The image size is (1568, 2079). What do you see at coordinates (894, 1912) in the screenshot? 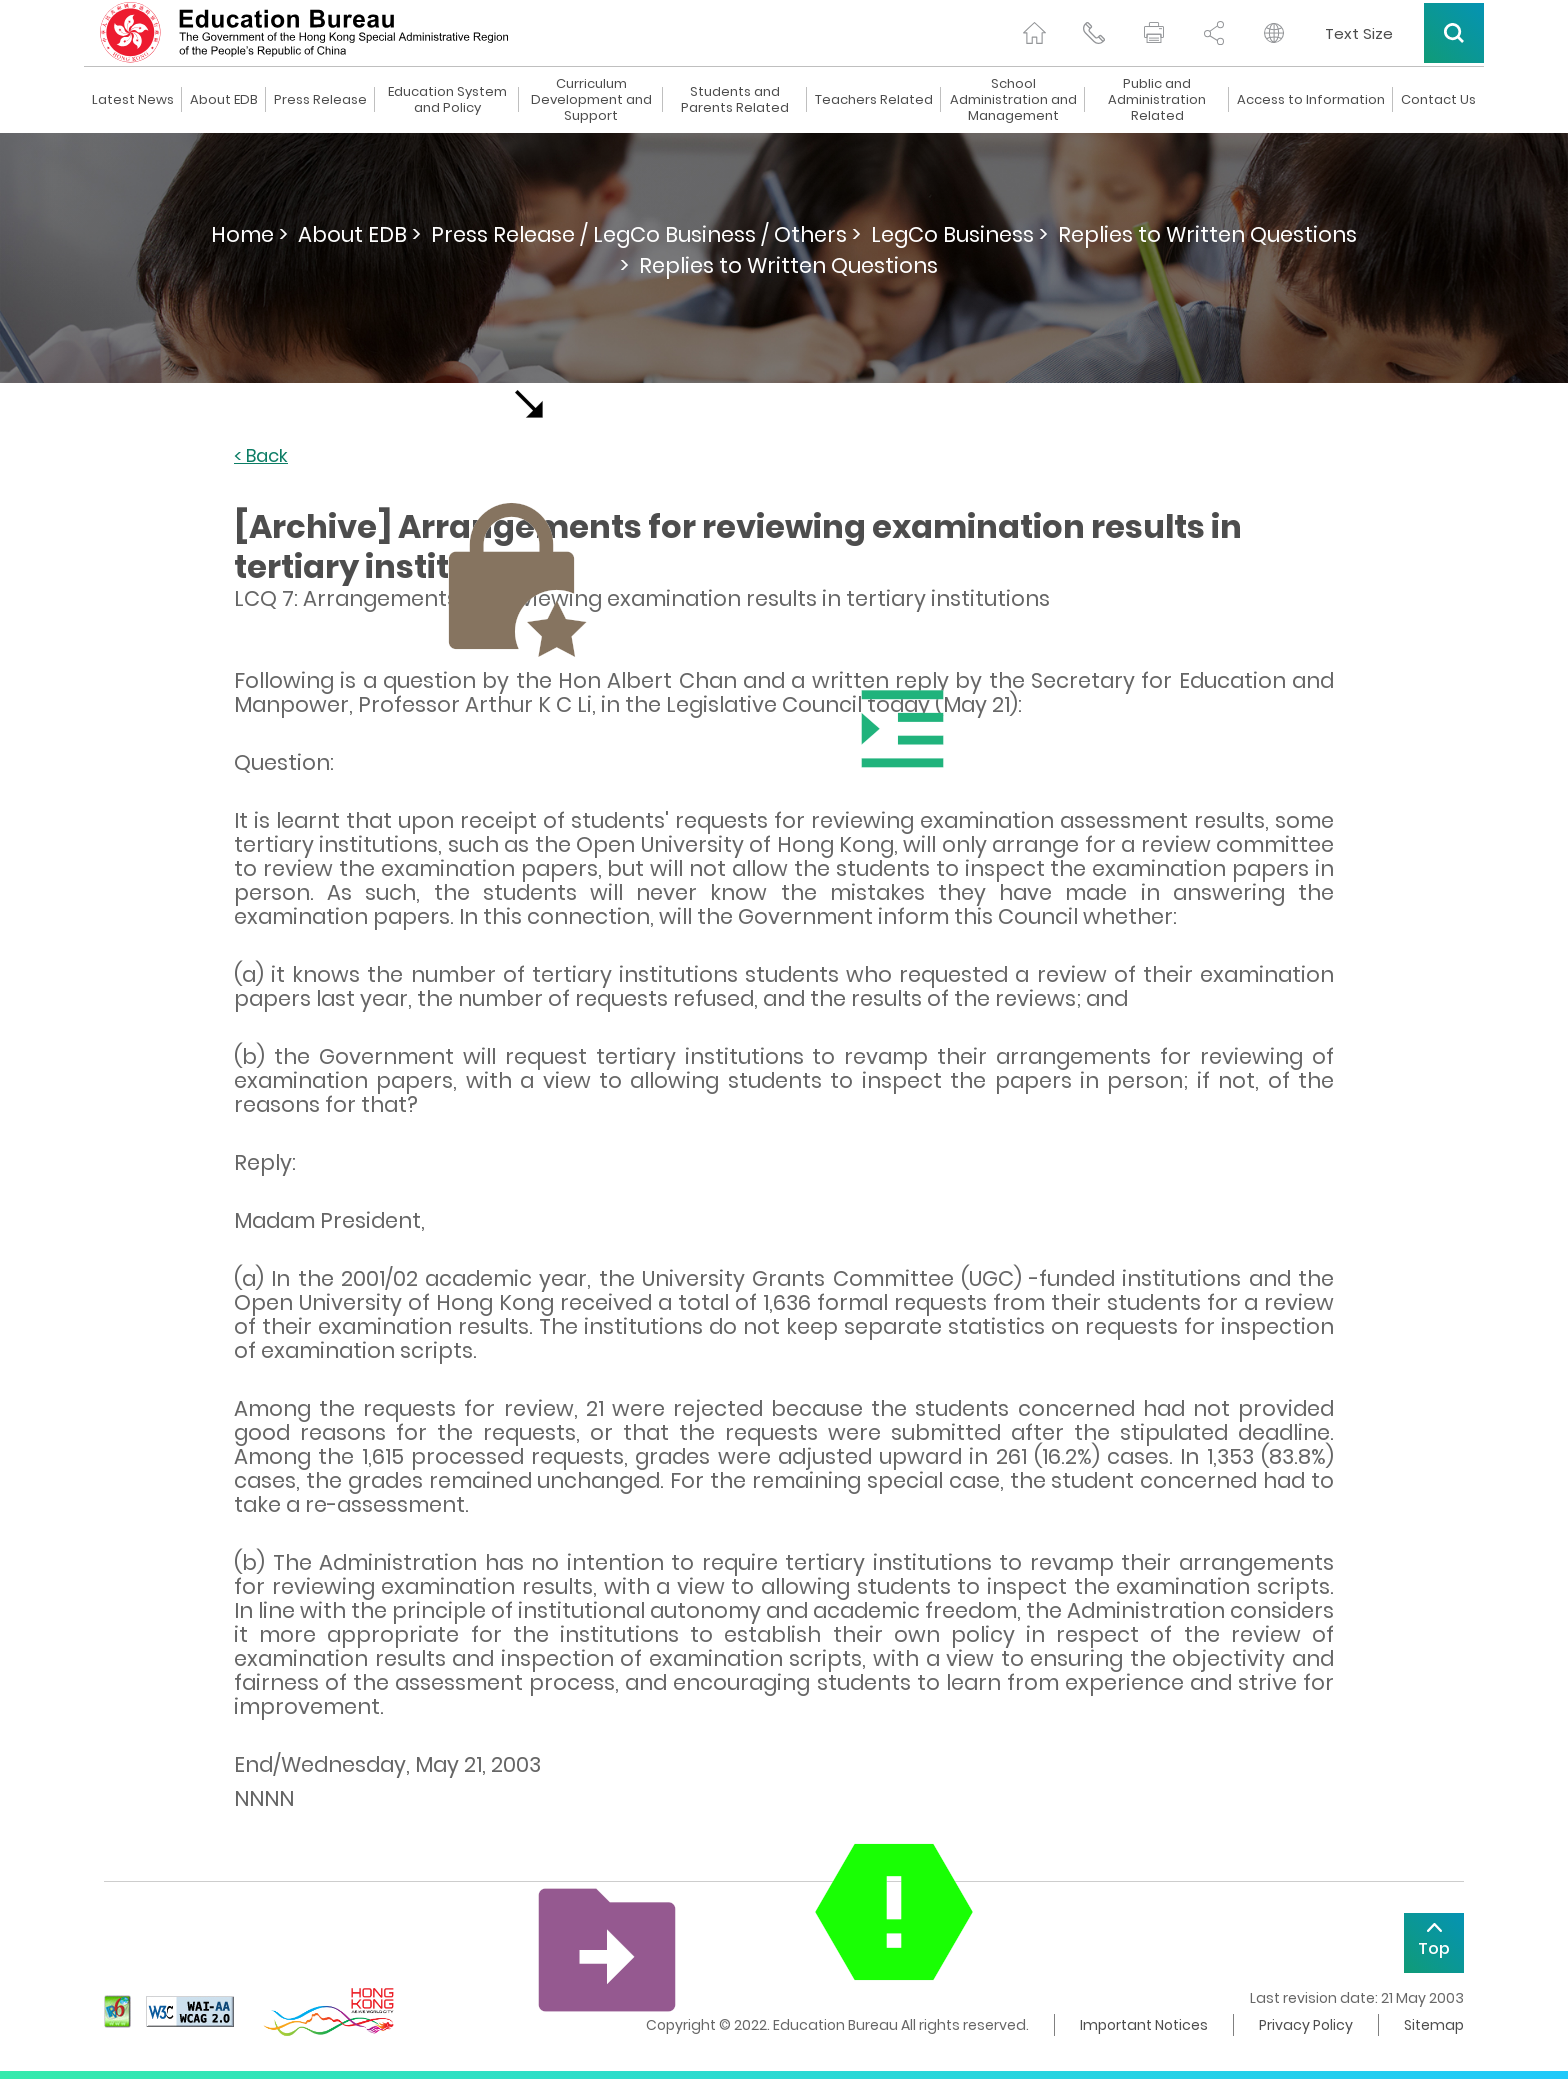
I see `mark message as spam` at bounding box center [894, 1912].